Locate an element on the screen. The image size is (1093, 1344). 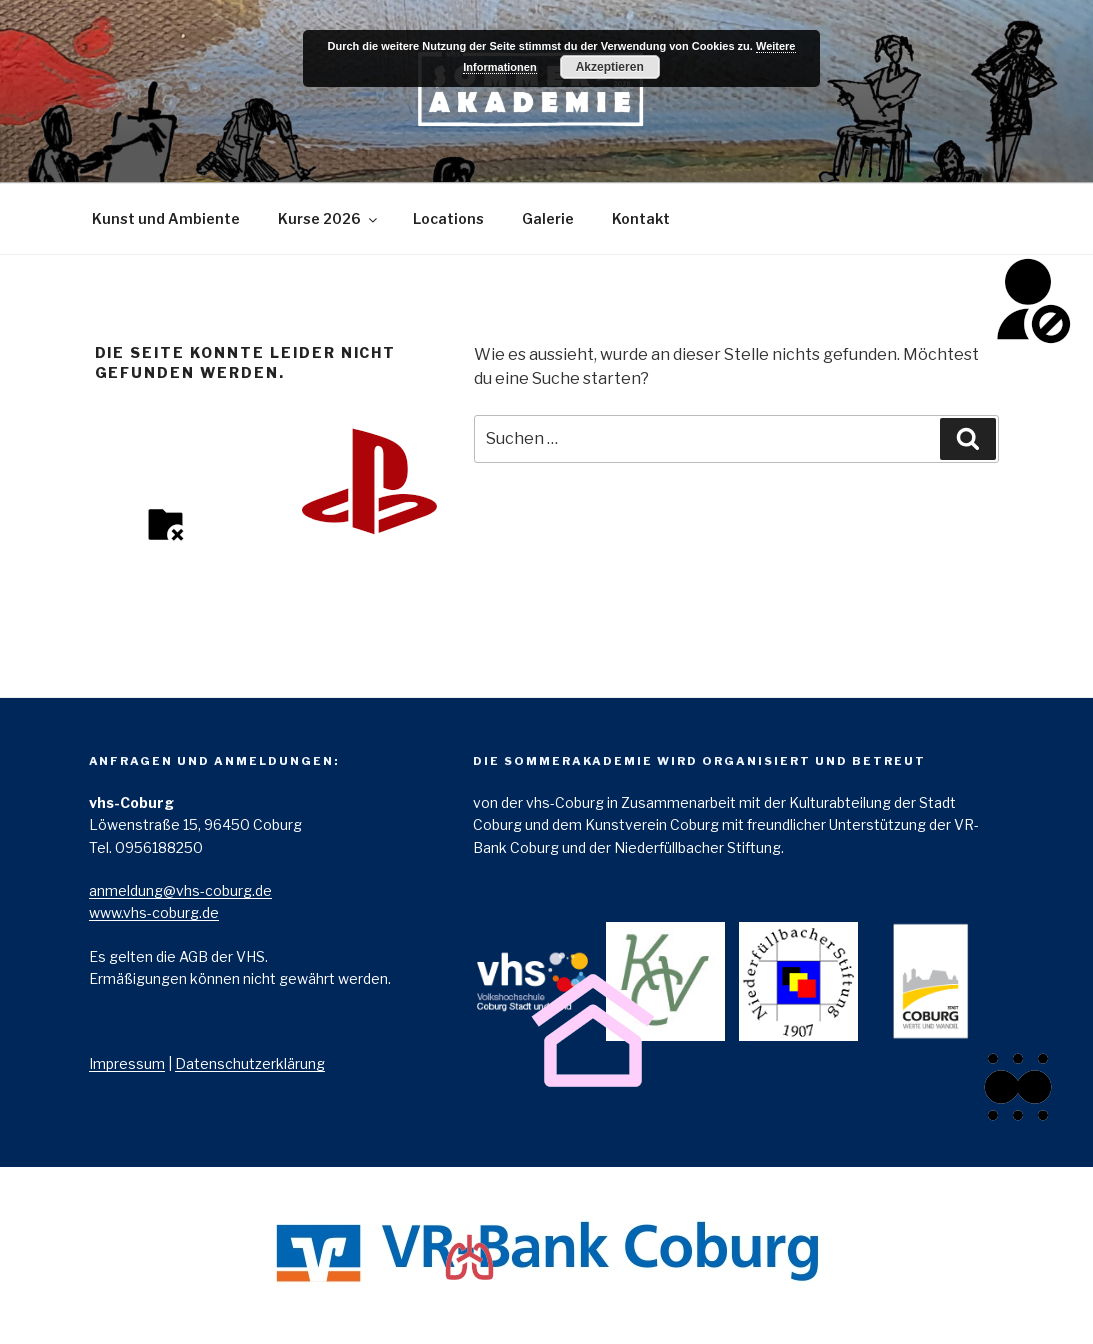
block or ban a user is located at coordinates (1028, 301).